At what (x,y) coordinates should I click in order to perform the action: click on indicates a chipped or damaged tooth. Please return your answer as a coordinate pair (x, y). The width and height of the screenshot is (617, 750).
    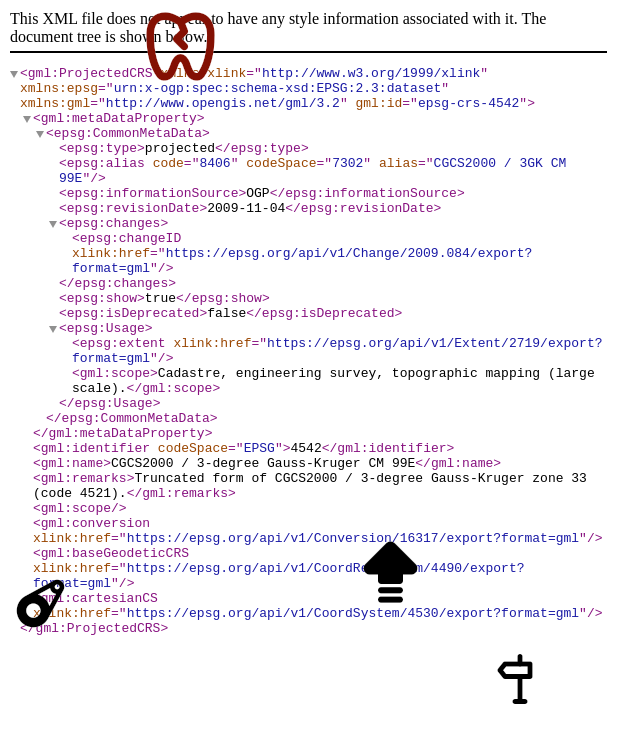
    Looking at the image, I should click on (180, 46).